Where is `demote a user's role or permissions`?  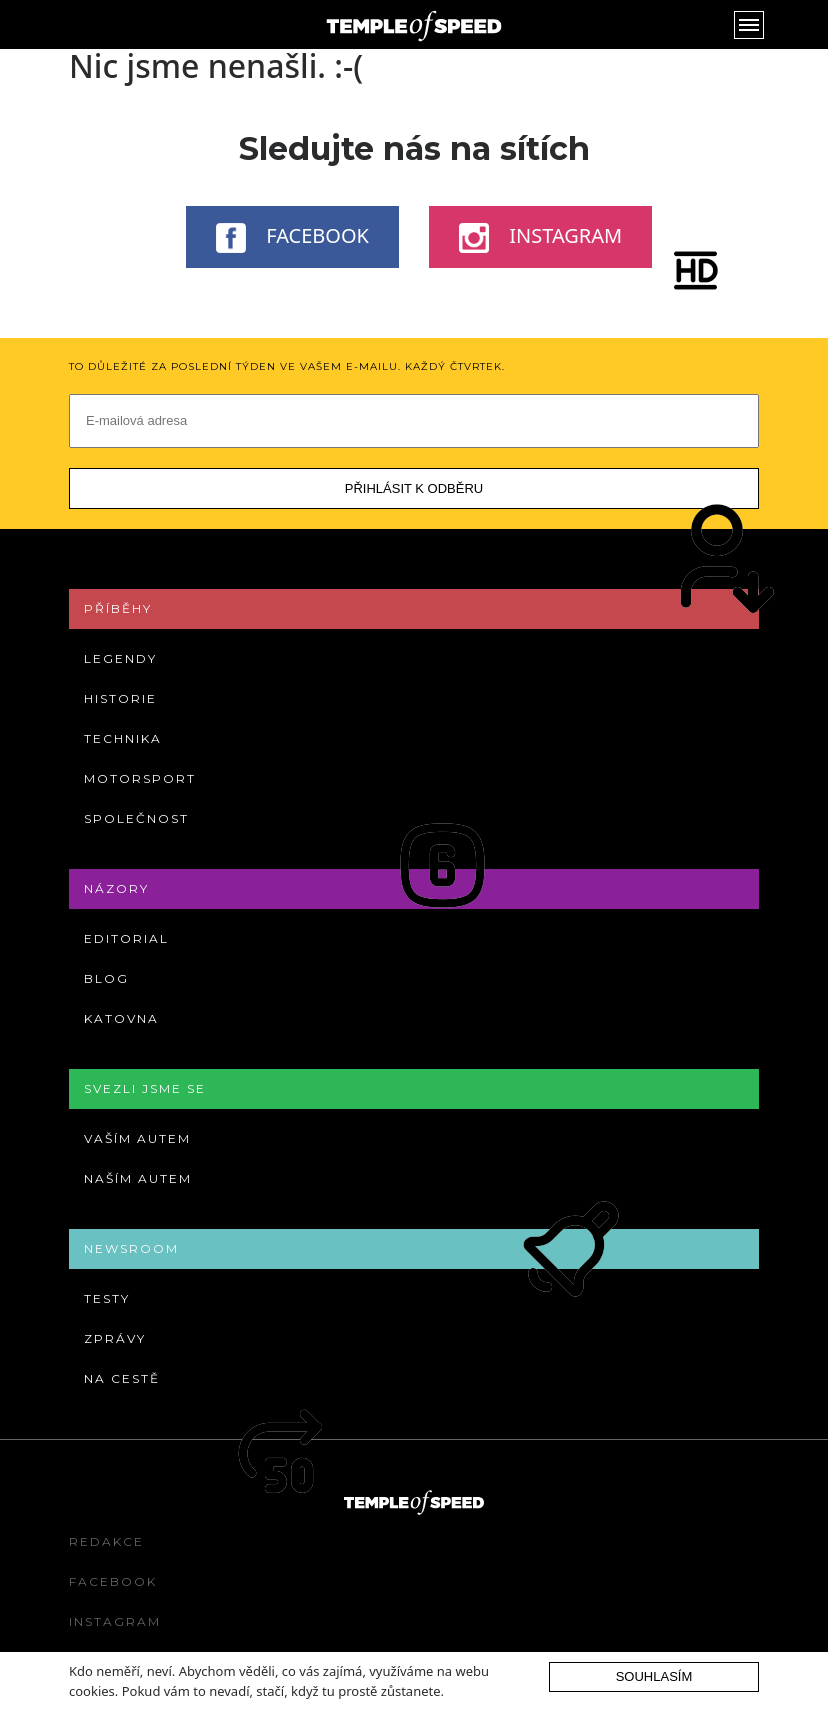
demote a user's role or permissions is located at coordinates (717, 556).